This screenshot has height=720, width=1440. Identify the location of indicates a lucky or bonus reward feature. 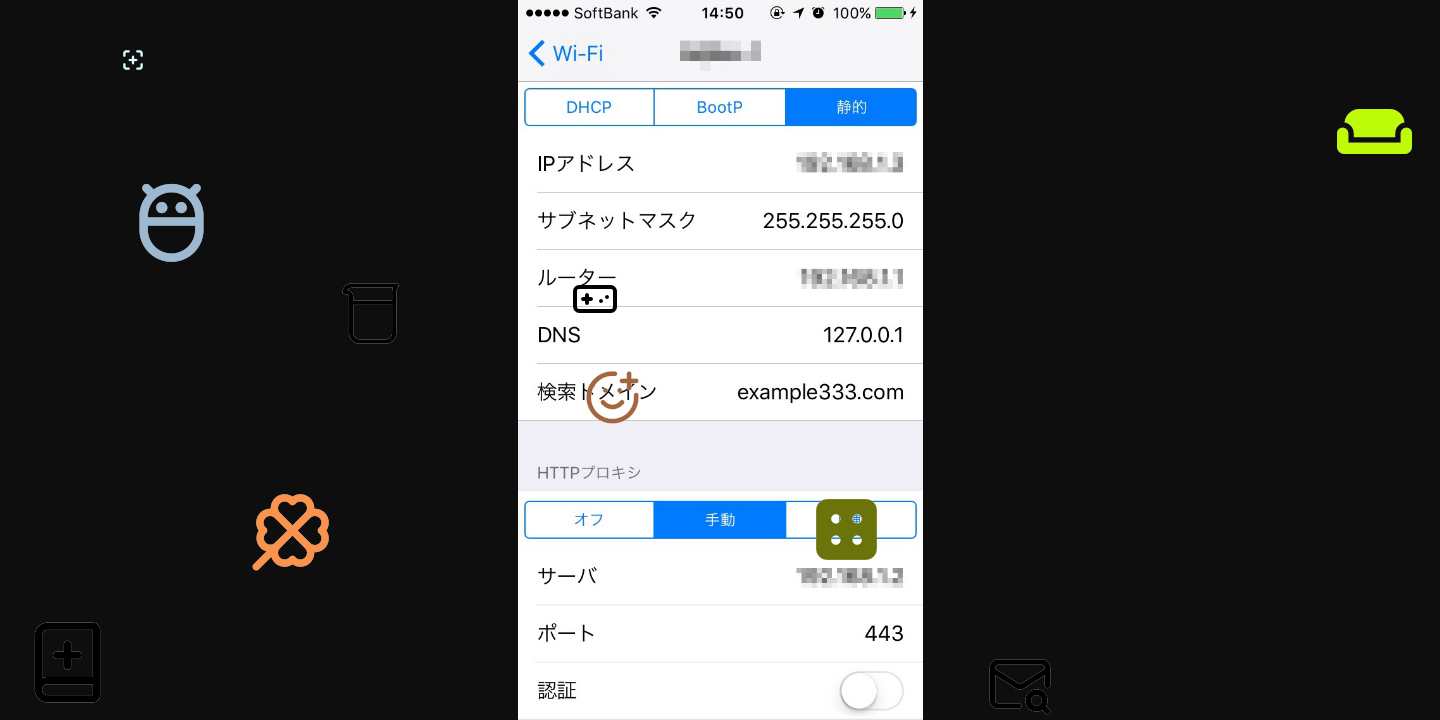
(292, 530).